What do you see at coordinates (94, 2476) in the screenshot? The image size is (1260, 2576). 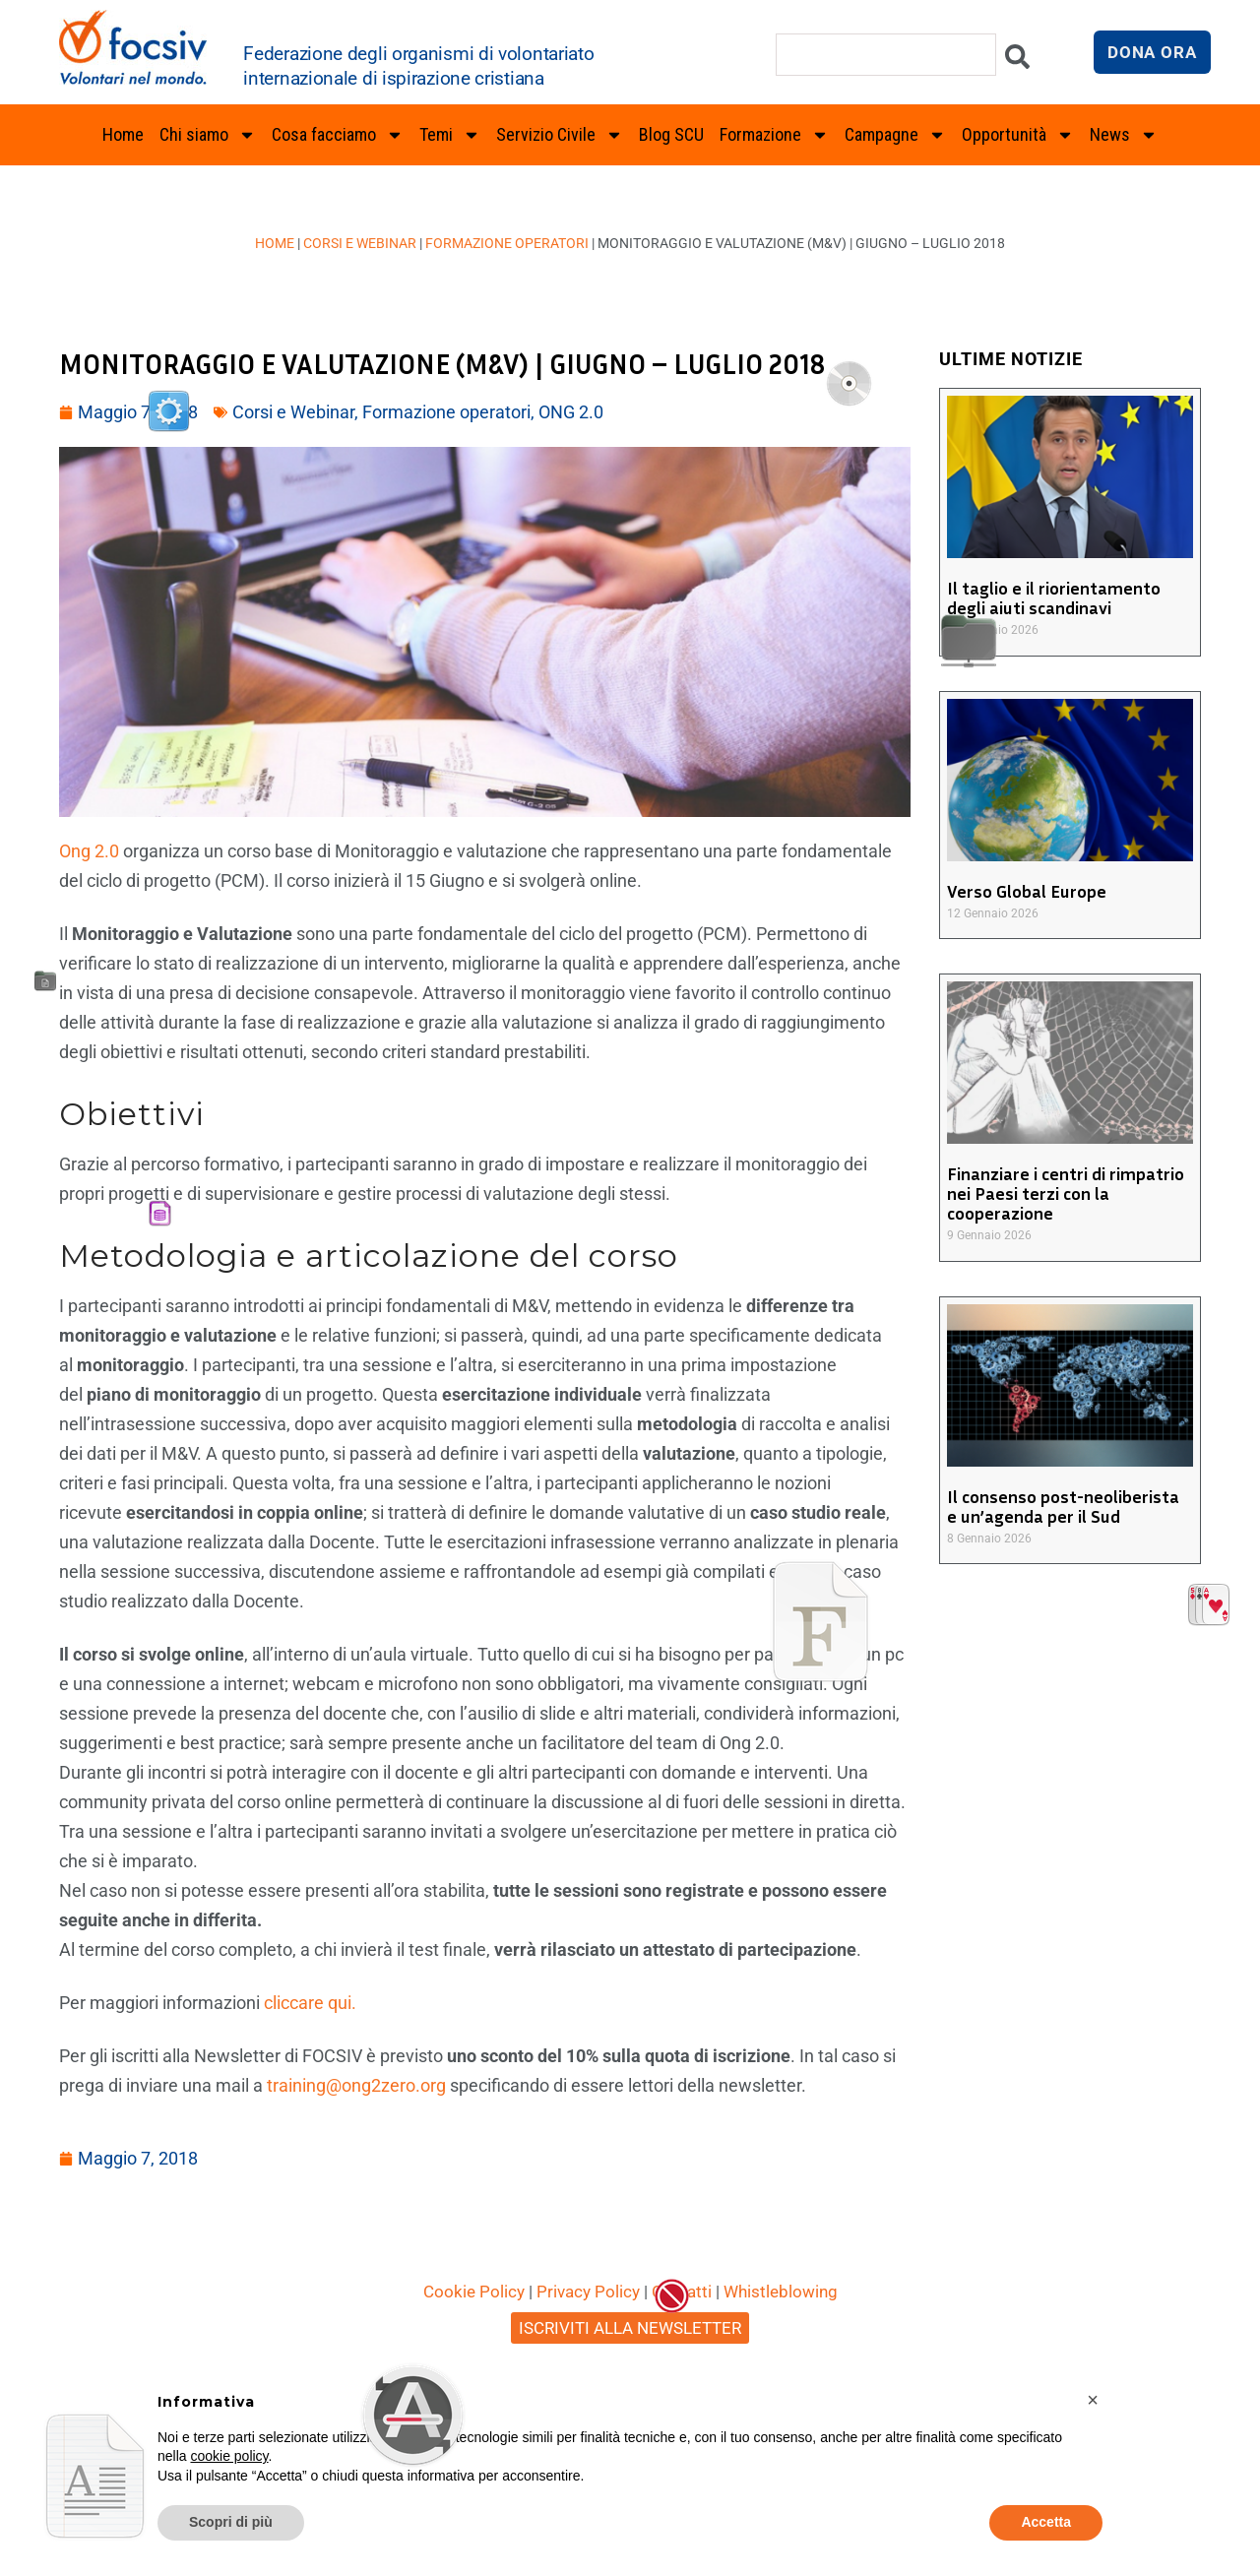 I see `open a rich text document` at bounding box center [94, 2476].